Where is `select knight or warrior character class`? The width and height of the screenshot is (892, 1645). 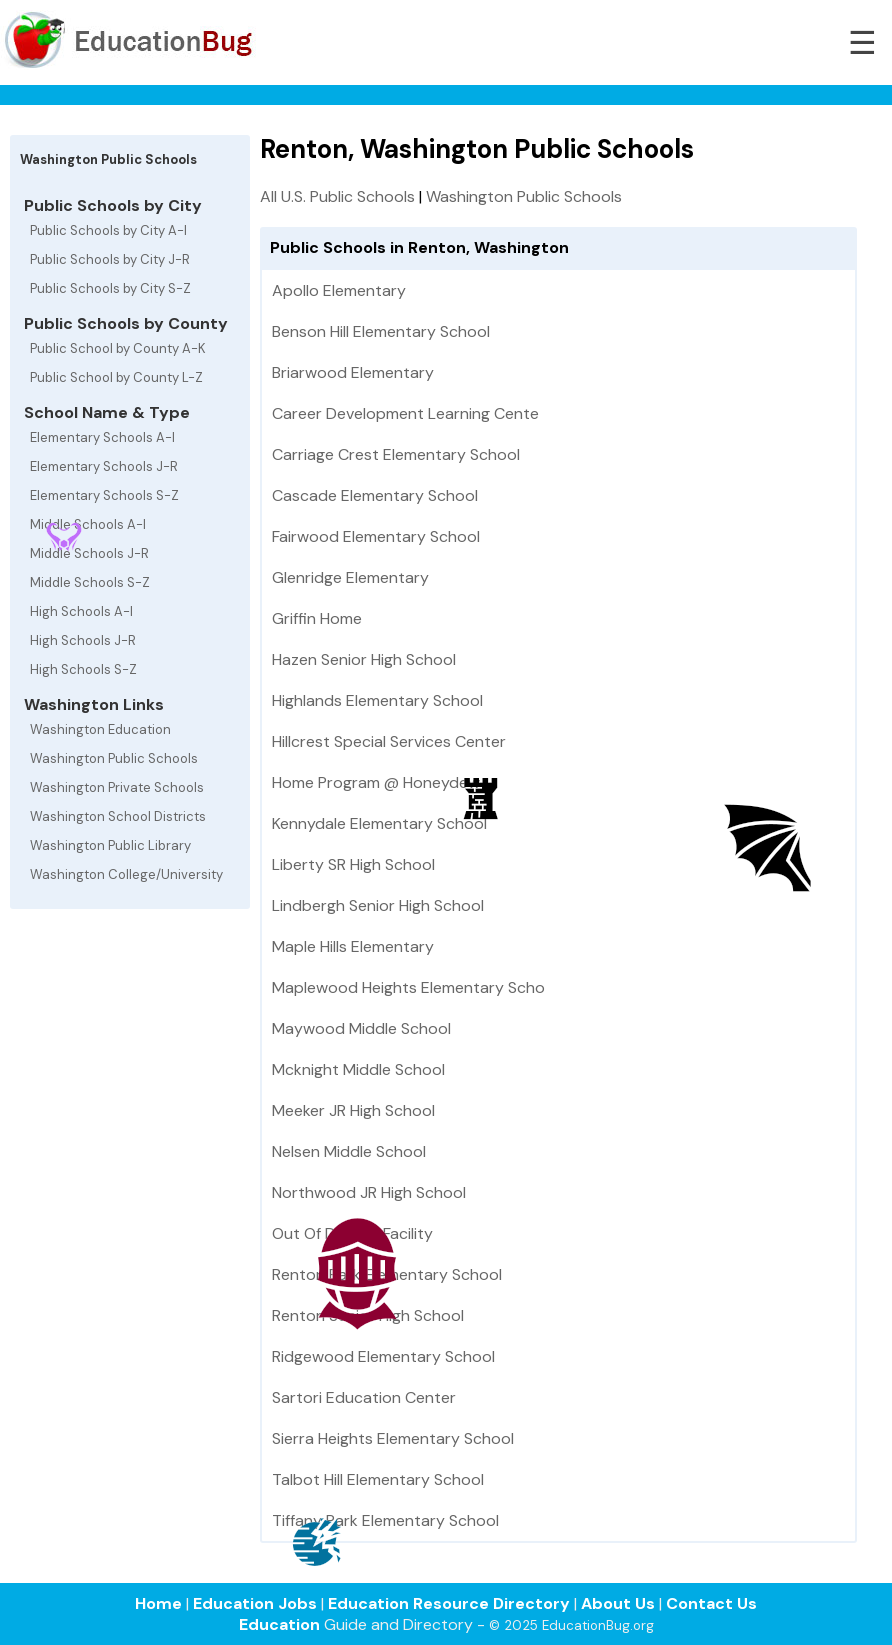
select knight or warrior character class is located at coordinates (357, 1273).